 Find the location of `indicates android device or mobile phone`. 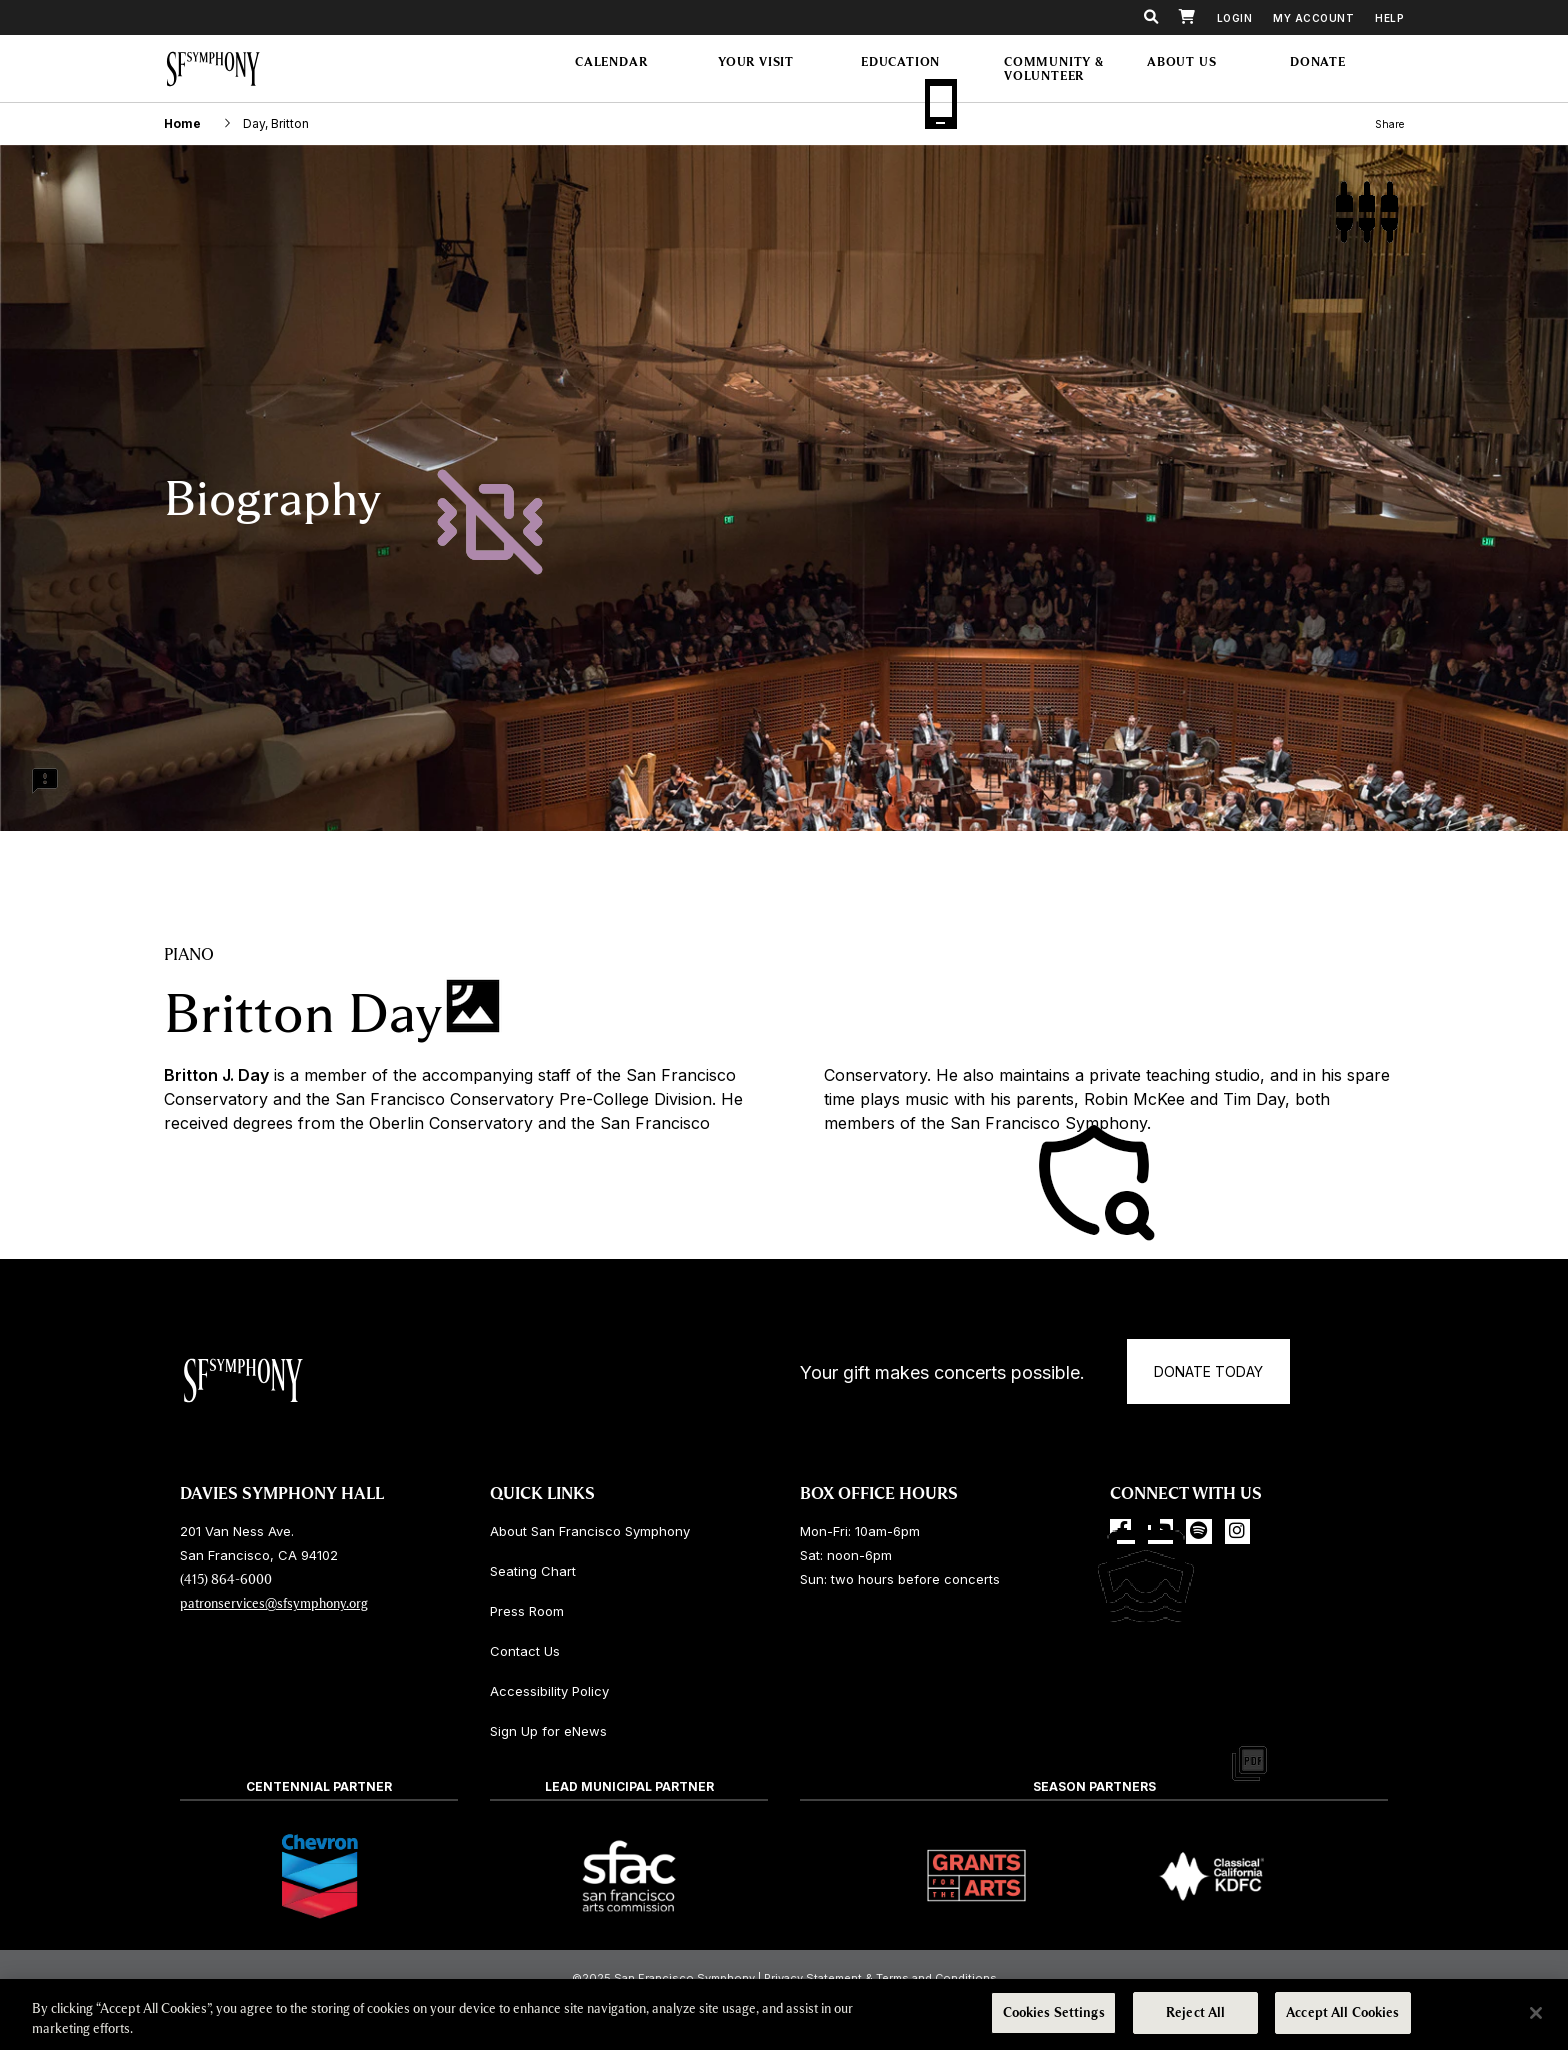

indicates android device or mobile phone is located at coordinates (941, 104).